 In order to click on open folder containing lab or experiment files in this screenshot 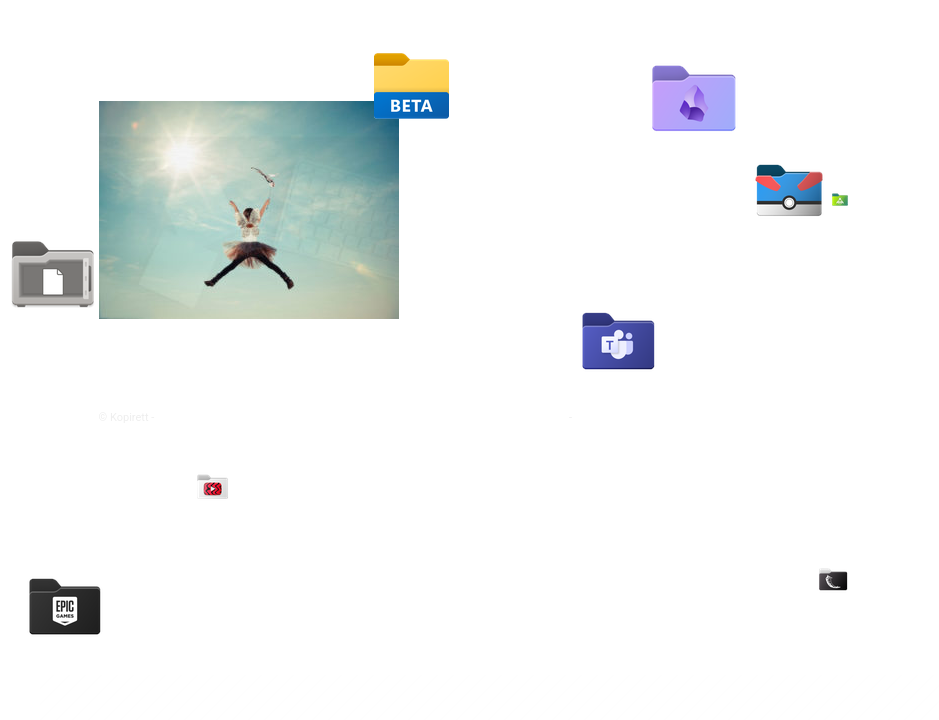, I will do `click(833, 580)`.